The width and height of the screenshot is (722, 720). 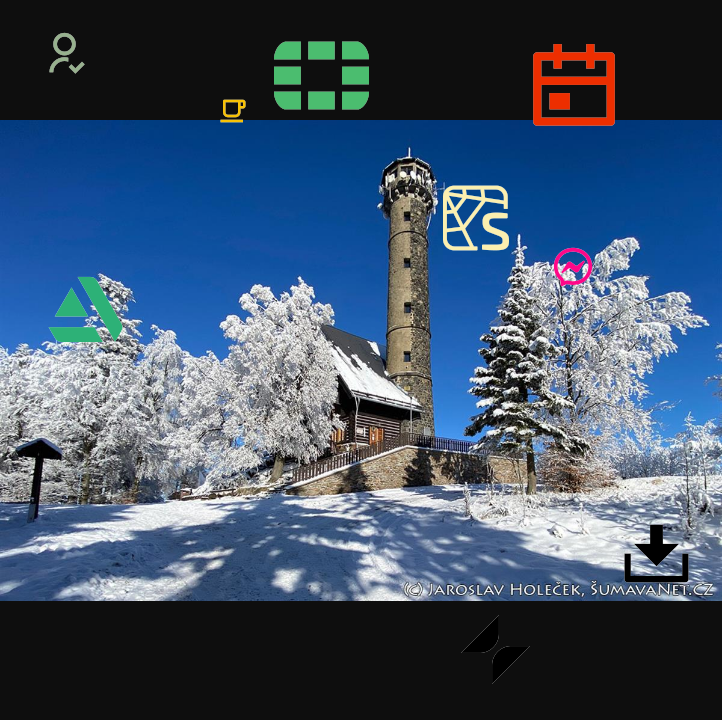 What do you see at coordinates (85, 309) in the screenshot?
I see `visit artstation profile or portfolio` at bounding box center [85, 309].